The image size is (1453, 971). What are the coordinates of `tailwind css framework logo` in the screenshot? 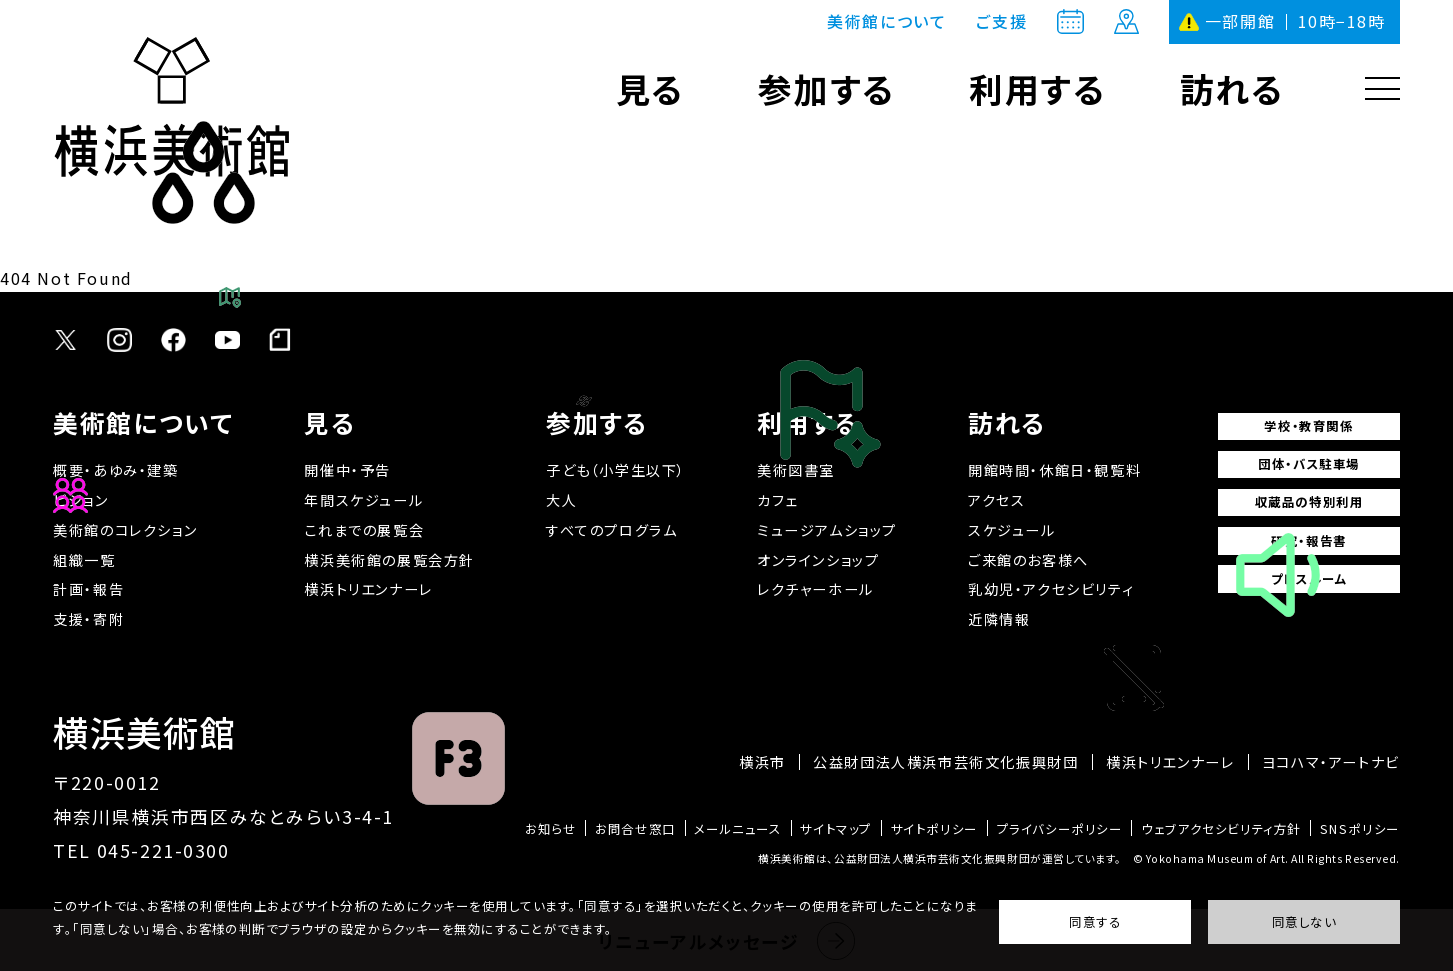 It's located at (584, 401).